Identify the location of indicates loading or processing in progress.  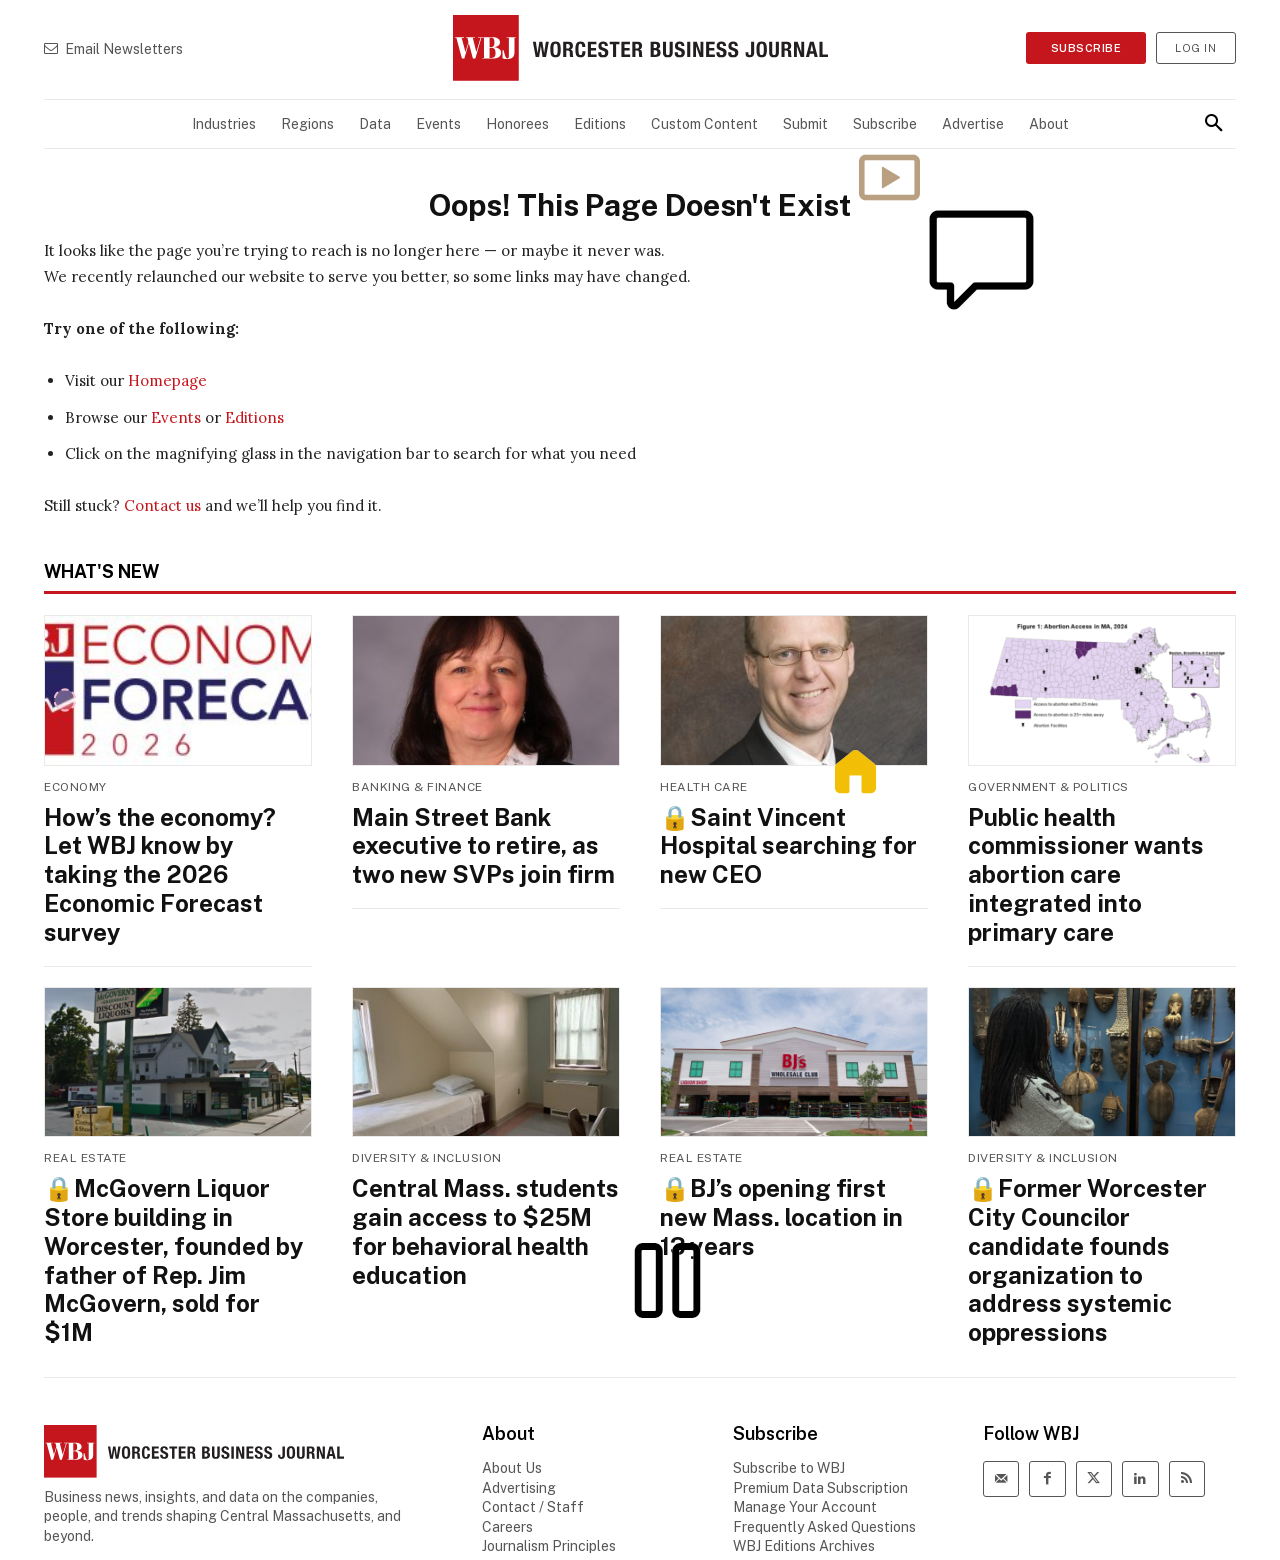
(65, 700).